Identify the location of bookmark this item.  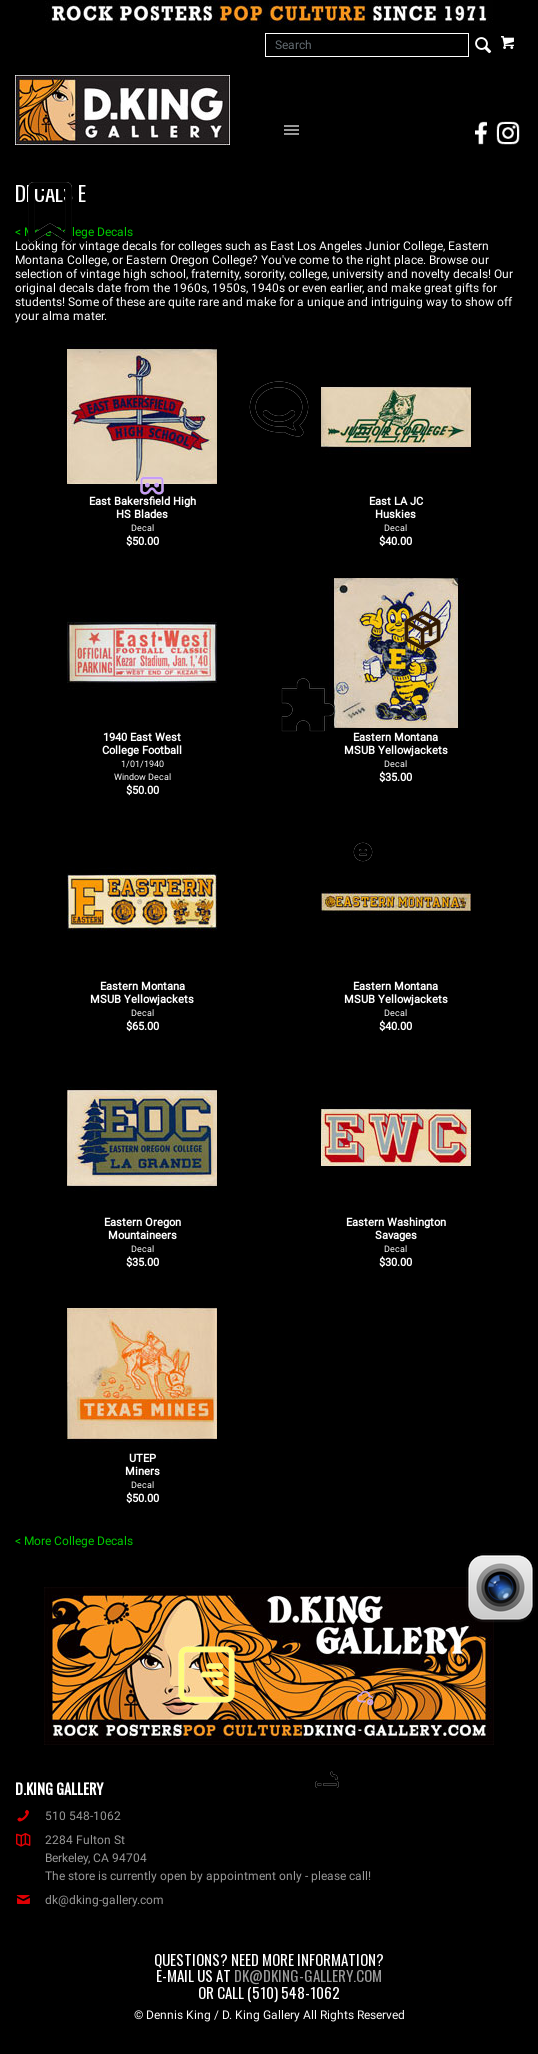
(50, 211).